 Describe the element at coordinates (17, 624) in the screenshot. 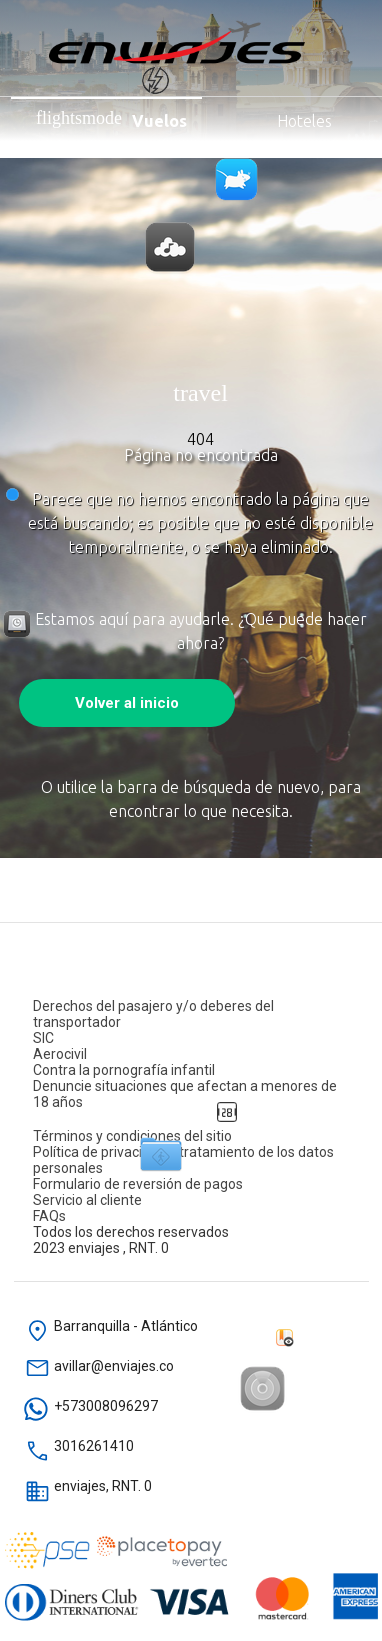

I see `open system backup preferences` at that location.